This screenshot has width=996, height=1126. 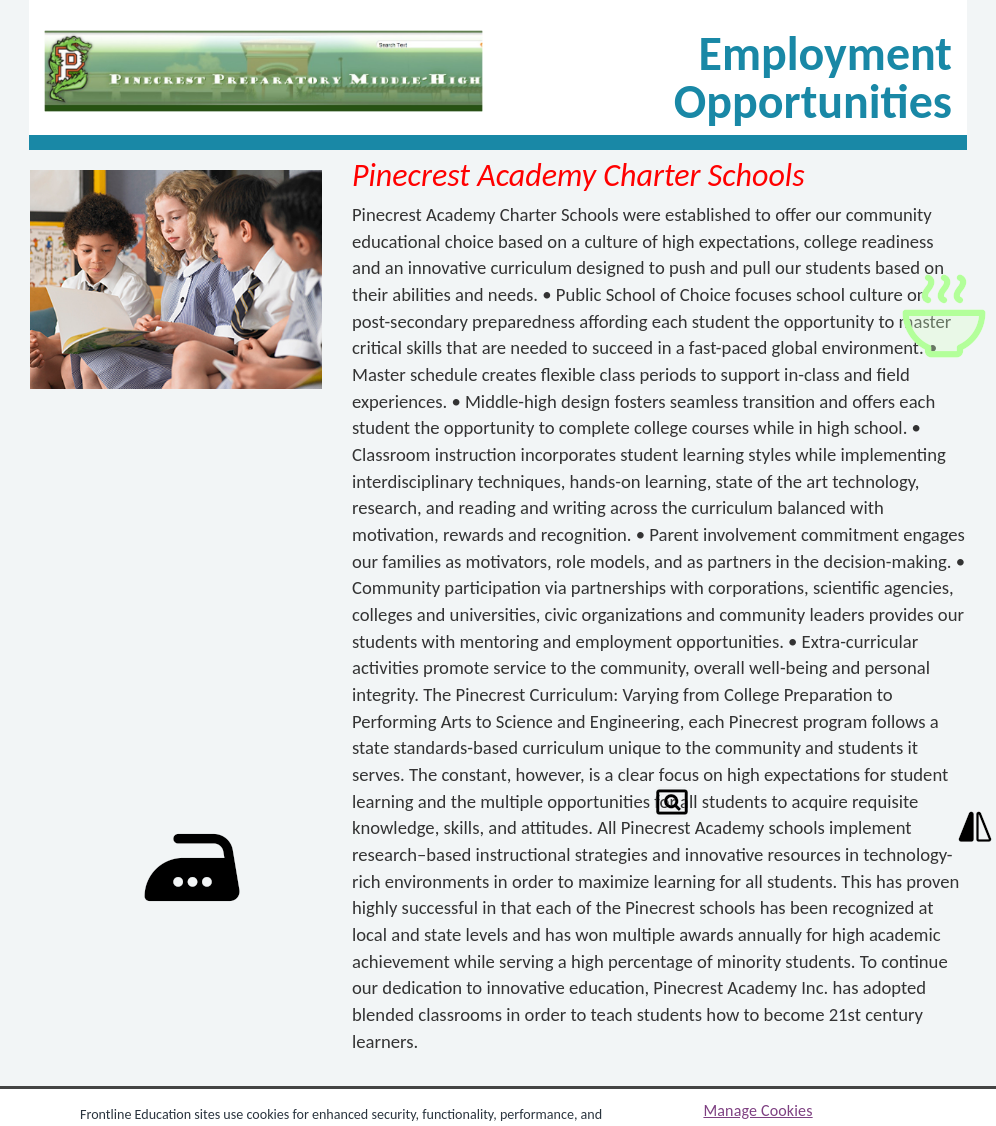 What do you see at coordinates (944, 316) in the screenshot?
I see `indicates hot food or meal options` at bounding box center [944, 316].